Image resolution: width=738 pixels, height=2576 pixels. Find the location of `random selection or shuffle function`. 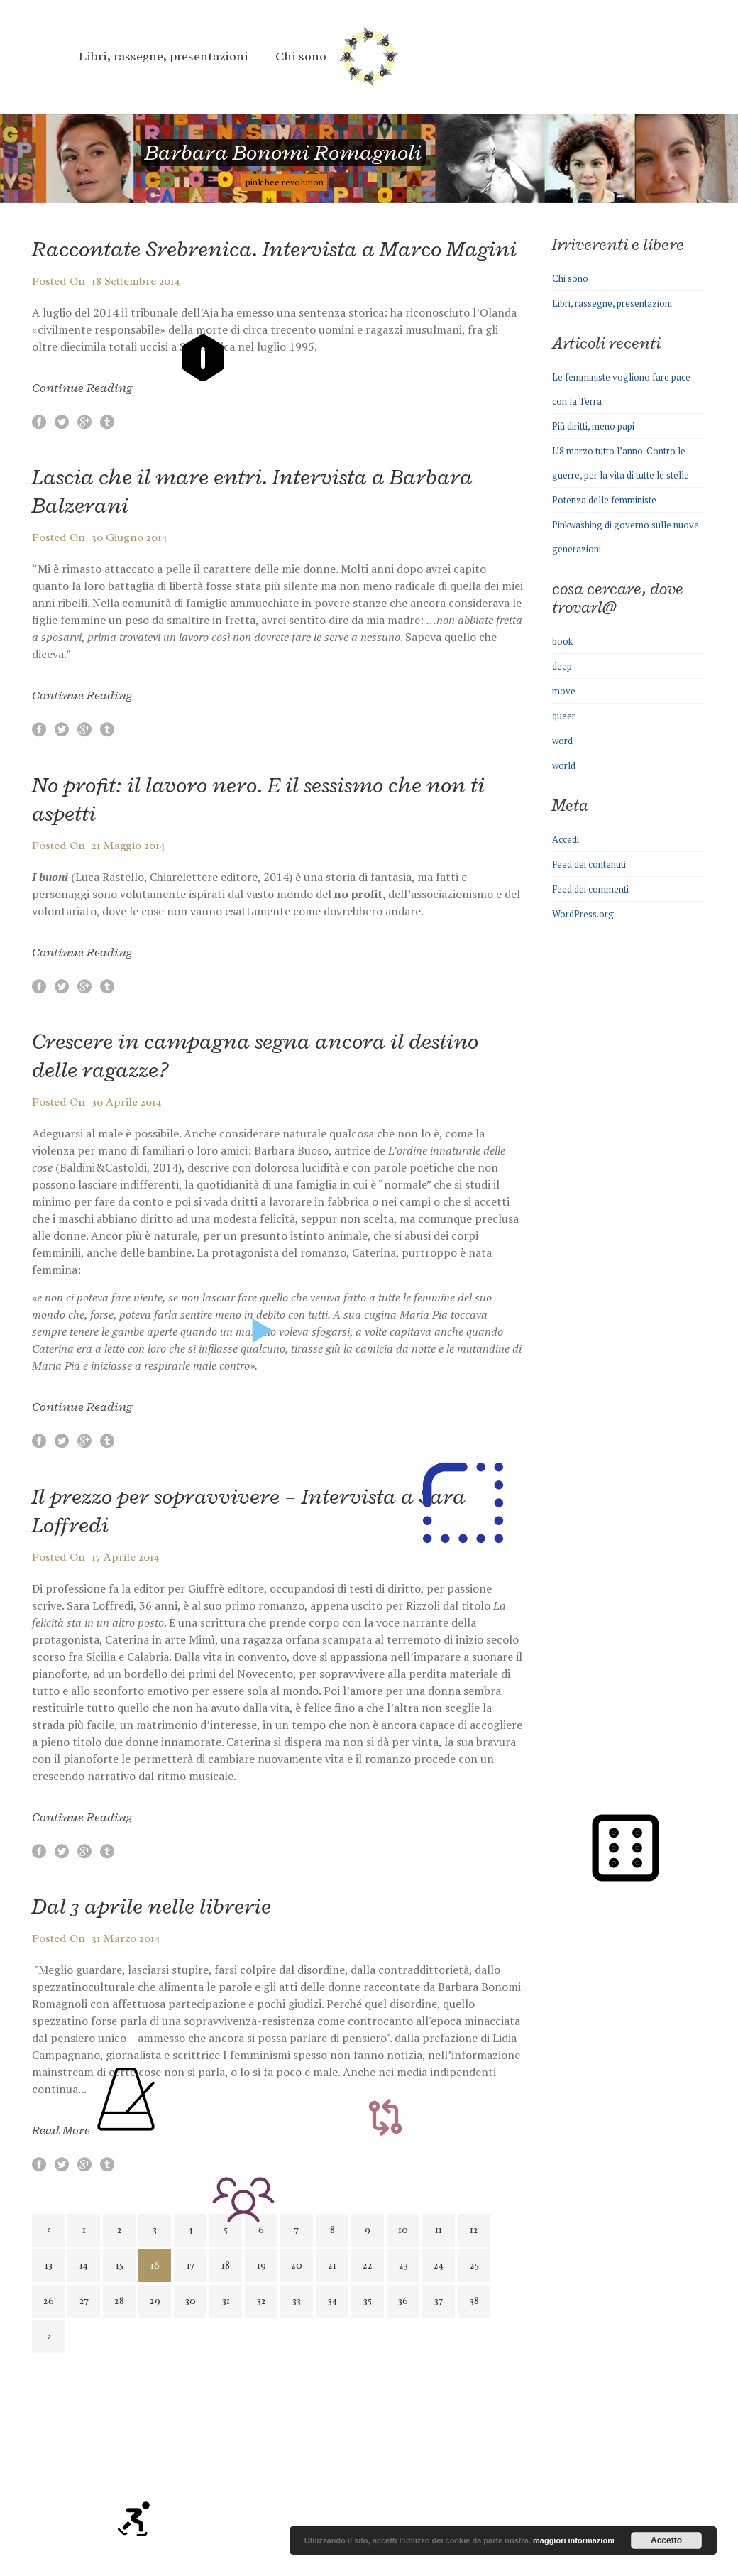

random selection or shuffle function is located at coordinates (625, 1848).